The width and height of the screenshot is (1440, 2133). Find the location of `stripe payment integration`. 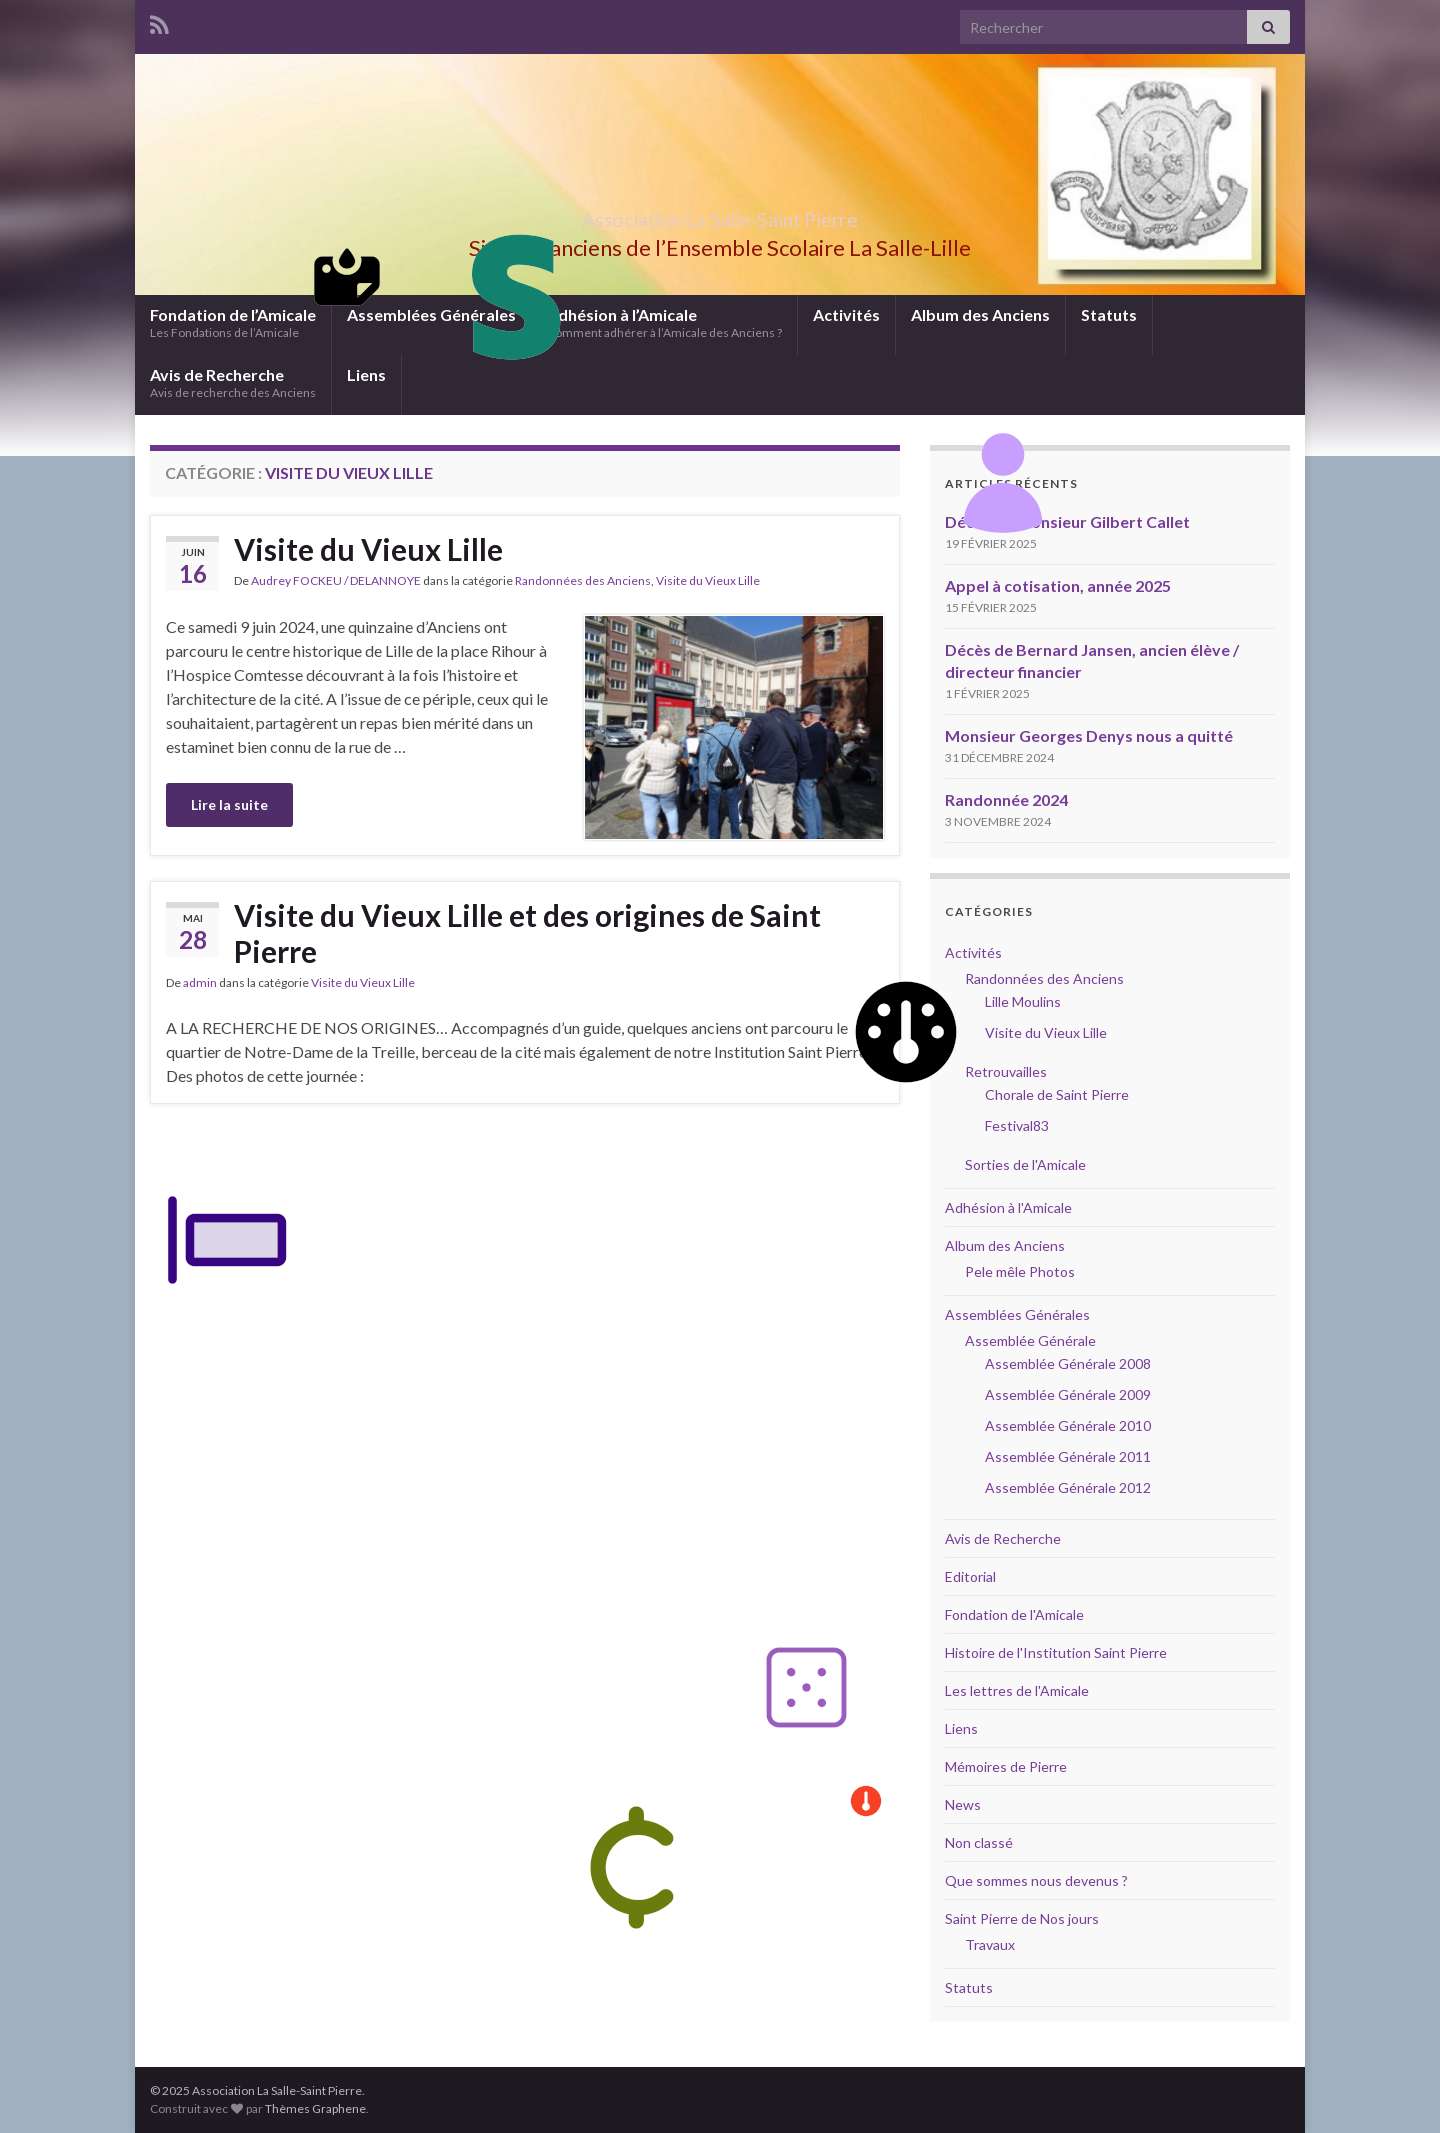

stripe payment integration is located at coordinates (516, 297).